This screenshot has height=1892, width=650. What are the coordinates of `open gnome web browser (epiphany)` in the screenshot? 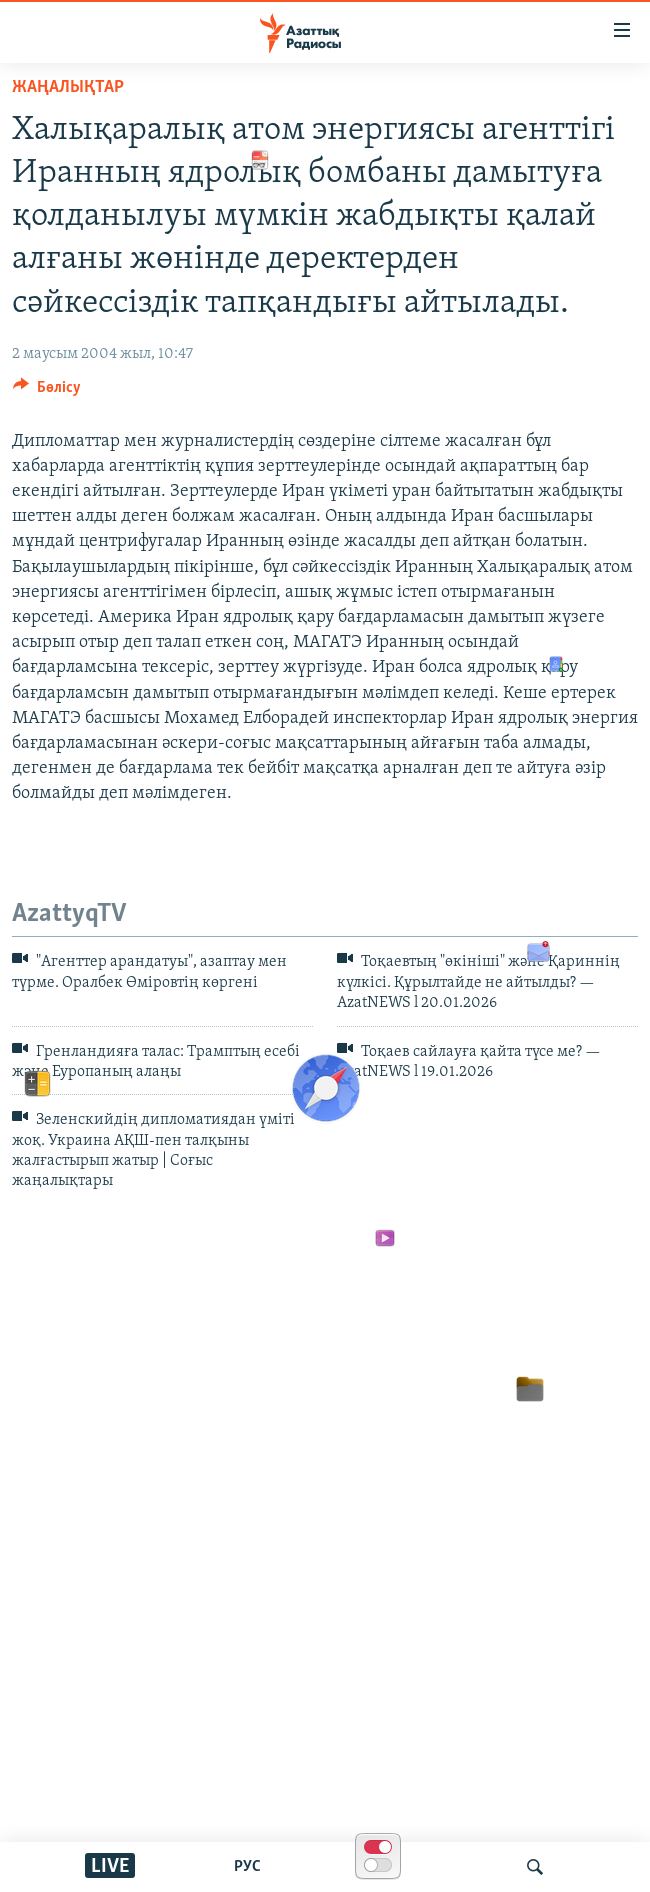 It's located at (326, 1088).